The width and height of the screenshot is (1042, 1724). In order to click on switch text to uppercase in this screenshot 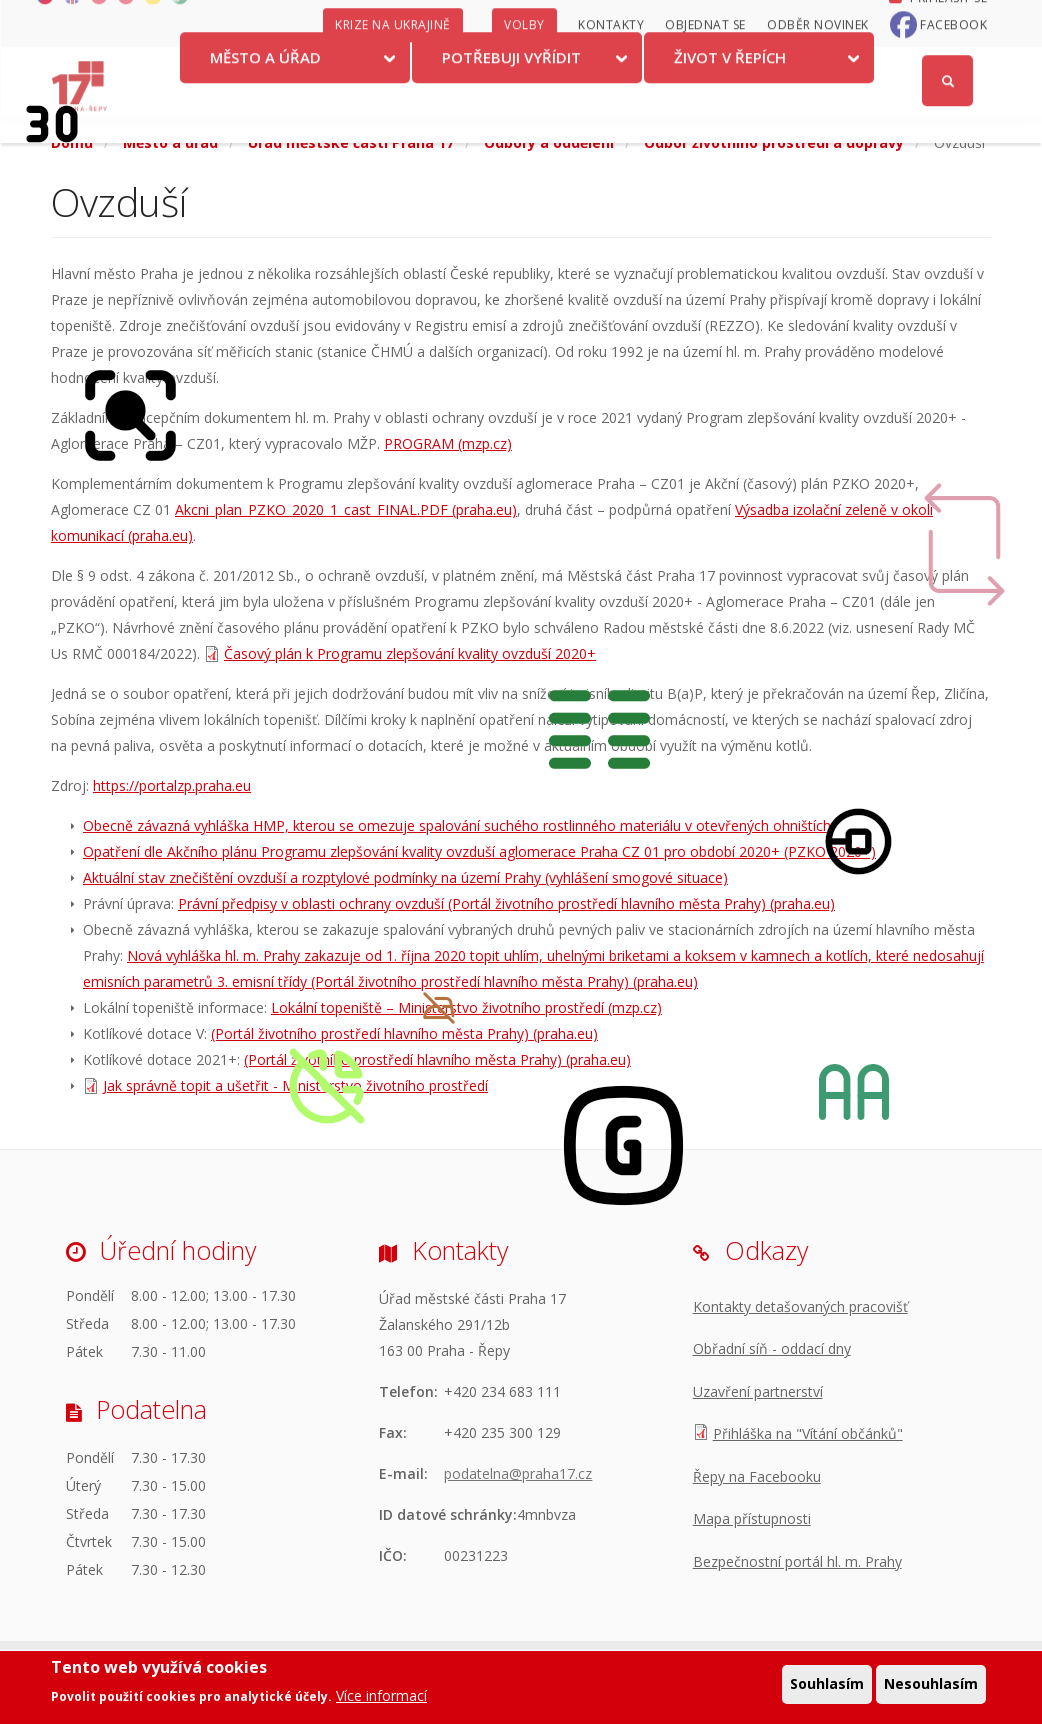, I will do `click(854, 1092)`.